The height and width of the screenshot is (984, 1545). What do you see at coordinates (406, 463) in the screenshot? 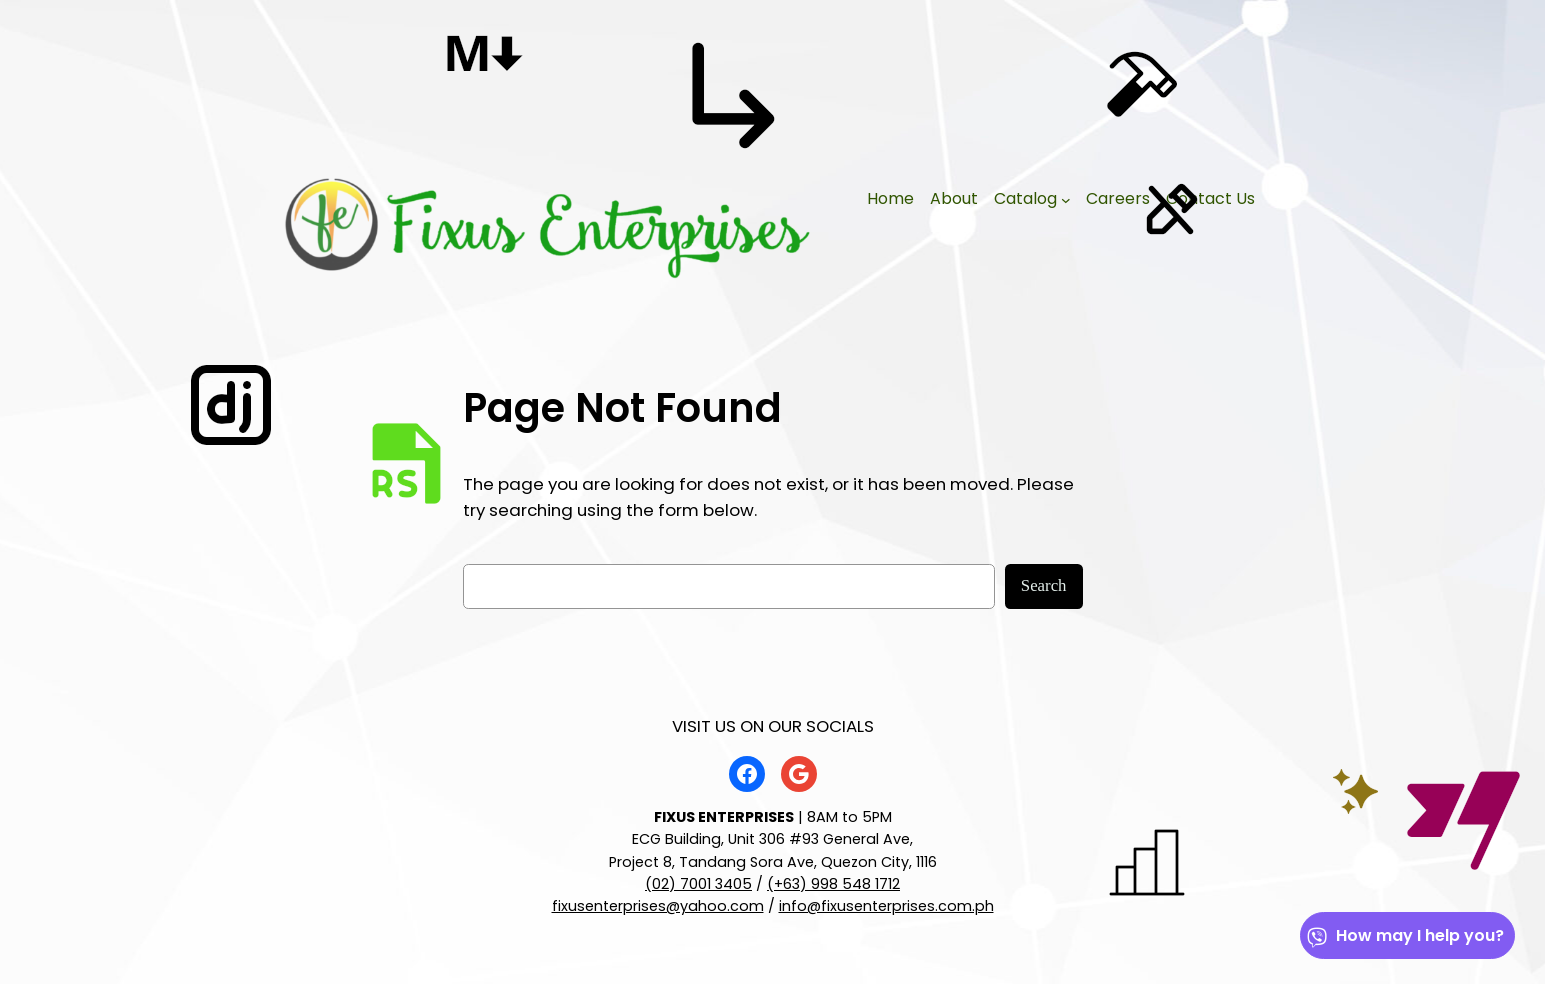
I see `a Rust source code file` at bounding box center [406, 463].